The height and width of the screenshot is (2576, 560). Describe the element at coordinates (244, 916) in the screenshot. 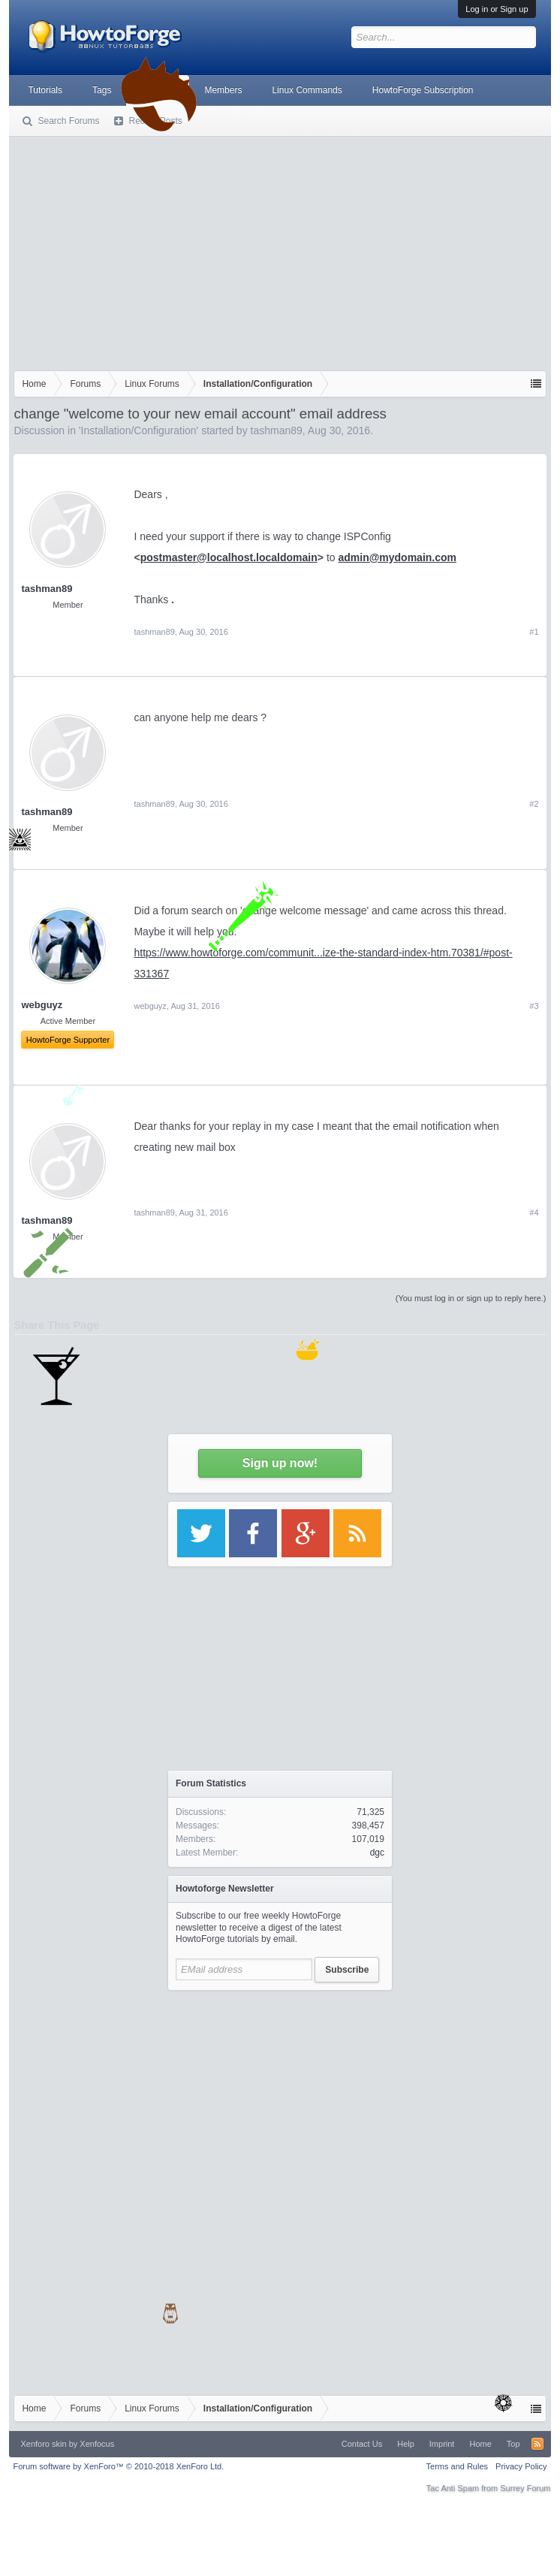

I see `select spiked bat as your weapon` at that location.